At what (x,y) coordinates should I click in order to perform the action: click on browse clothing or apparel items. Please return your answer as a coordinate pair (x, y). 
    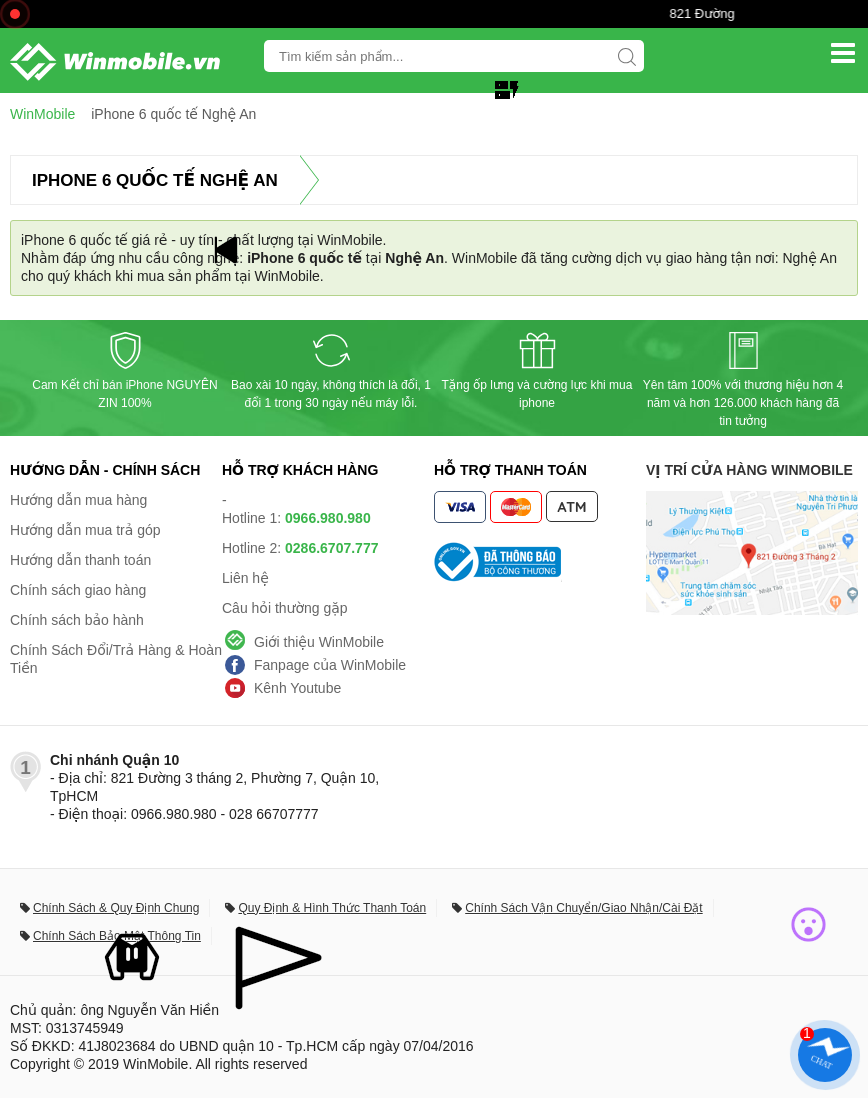
    Looking at the image, I should click on (132, 957).